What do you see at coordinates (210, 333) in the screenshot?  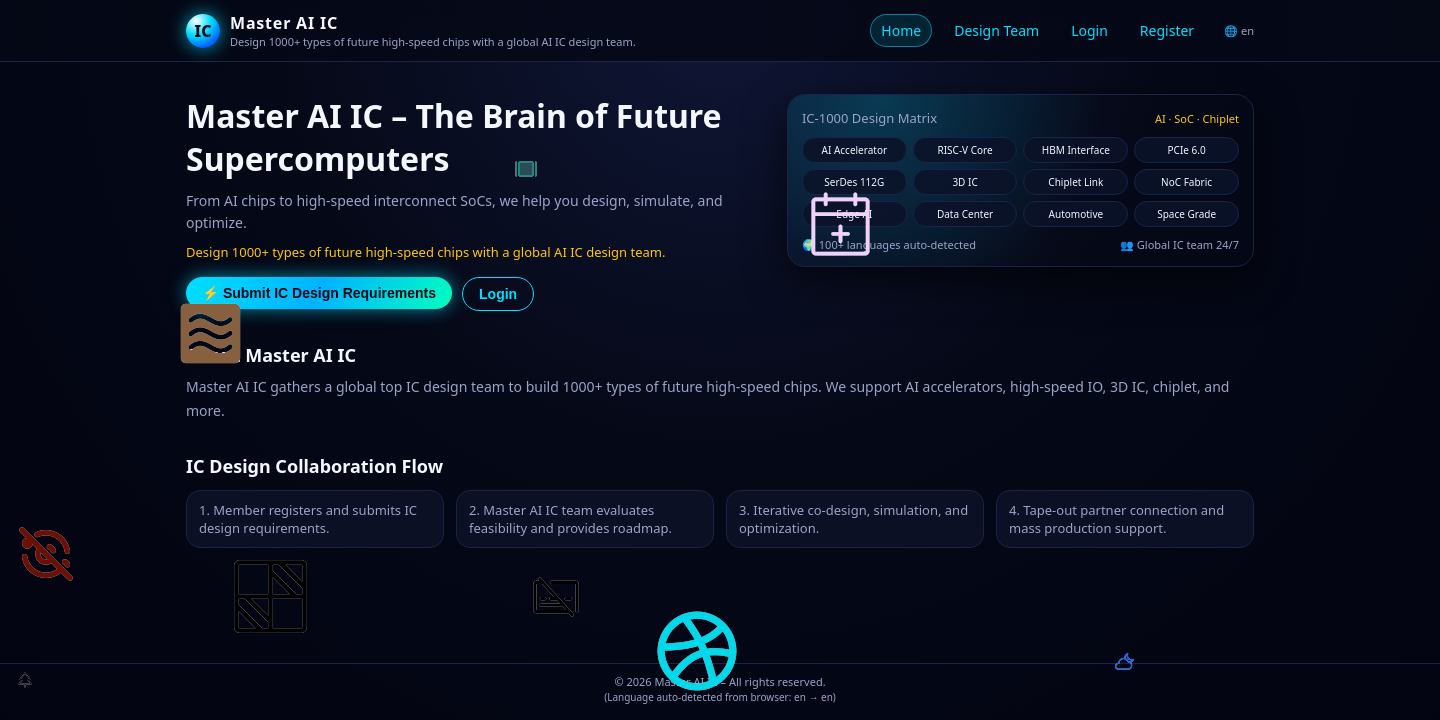 I see `indicates water or aquatic features` at bounding box center [210, 333].